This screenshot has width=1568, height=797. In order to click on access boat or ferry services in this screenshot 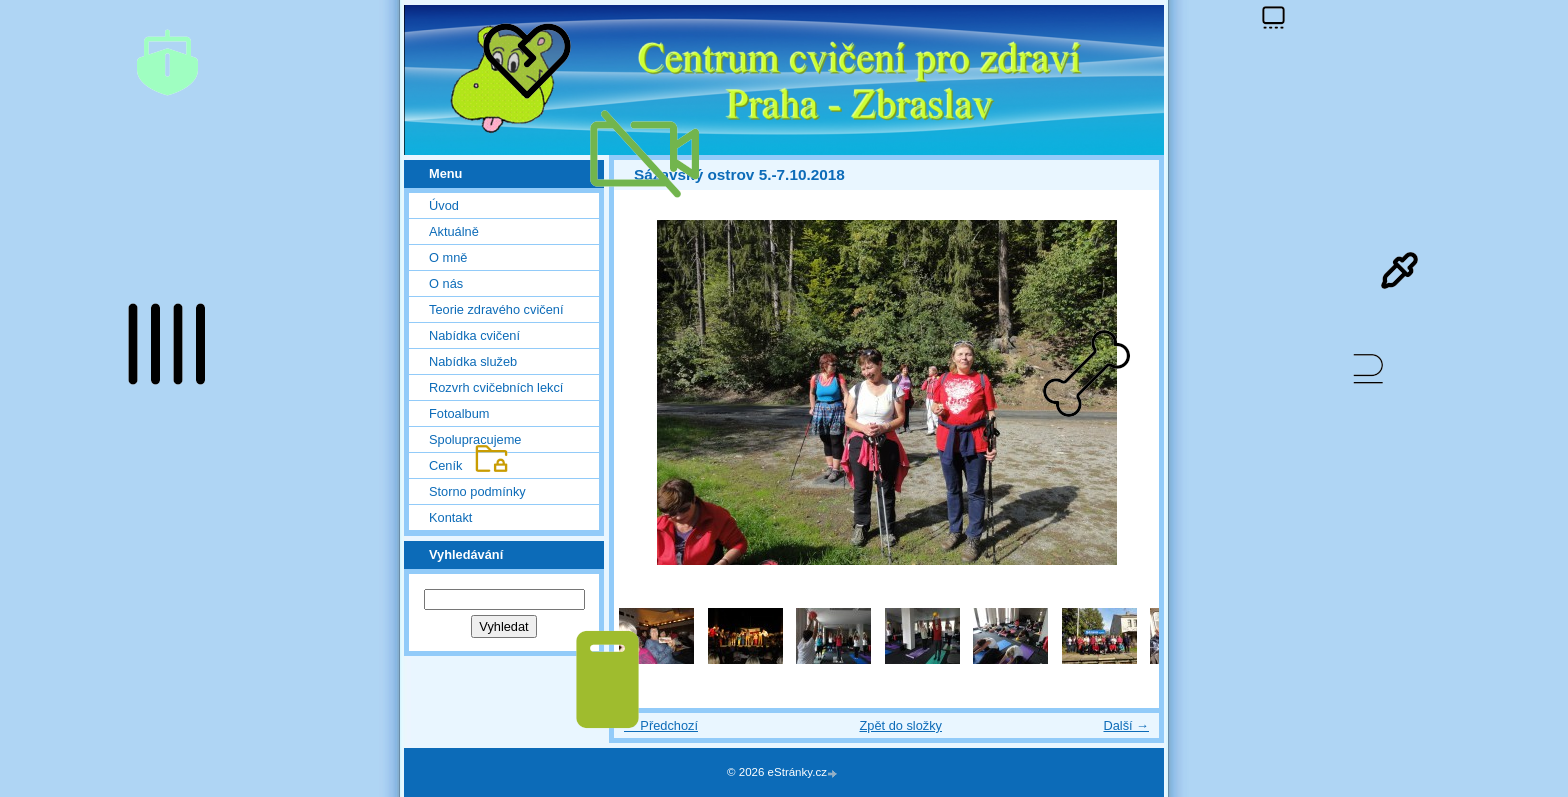, I will do `click(167, 62)`.